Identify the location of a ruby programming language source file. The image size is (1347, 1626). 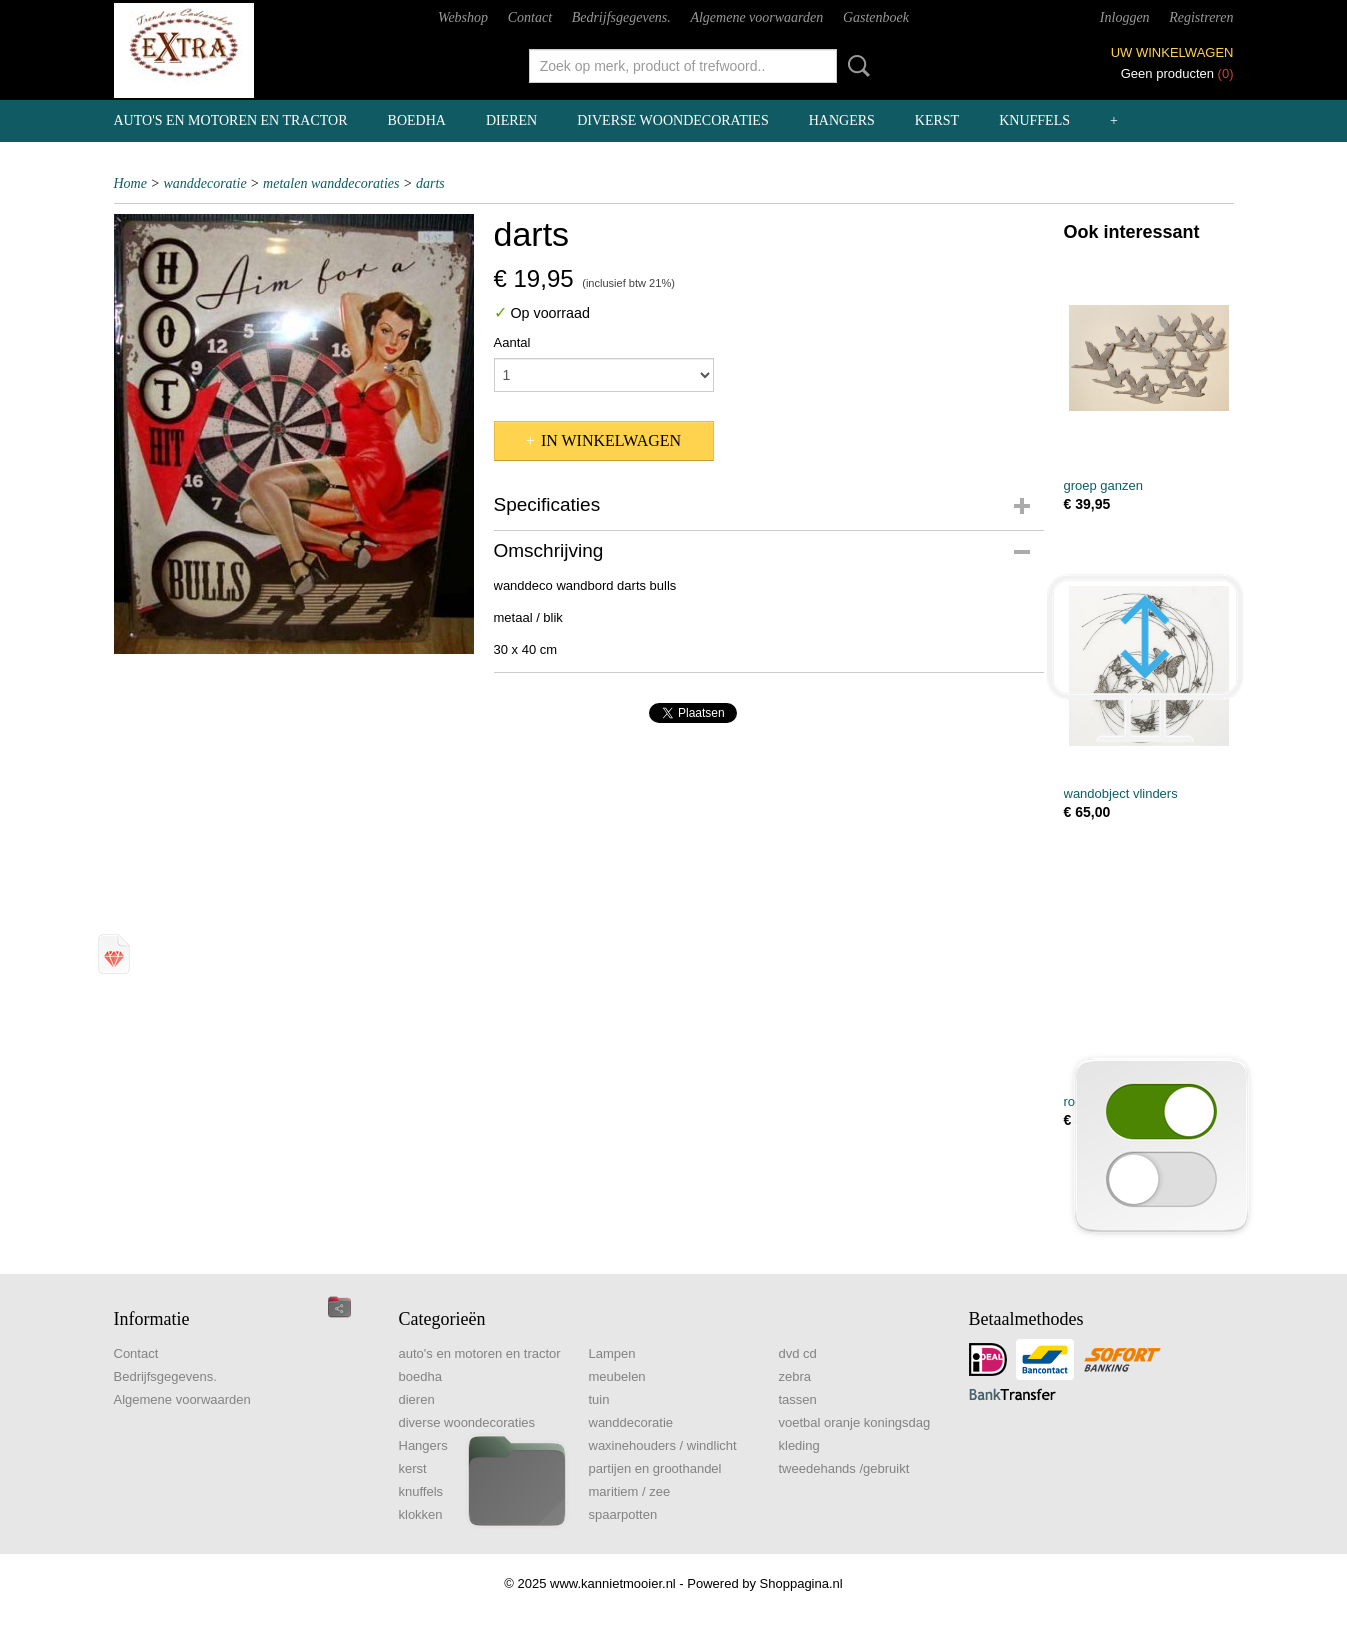
(114, 954).